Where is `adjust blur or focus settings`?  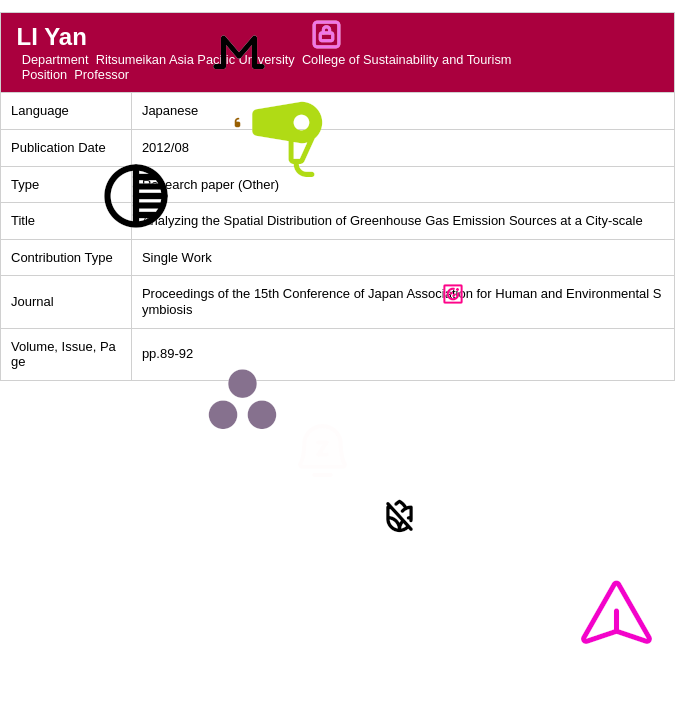
adjust blur or focus settings is located at coordinates (136, 196).